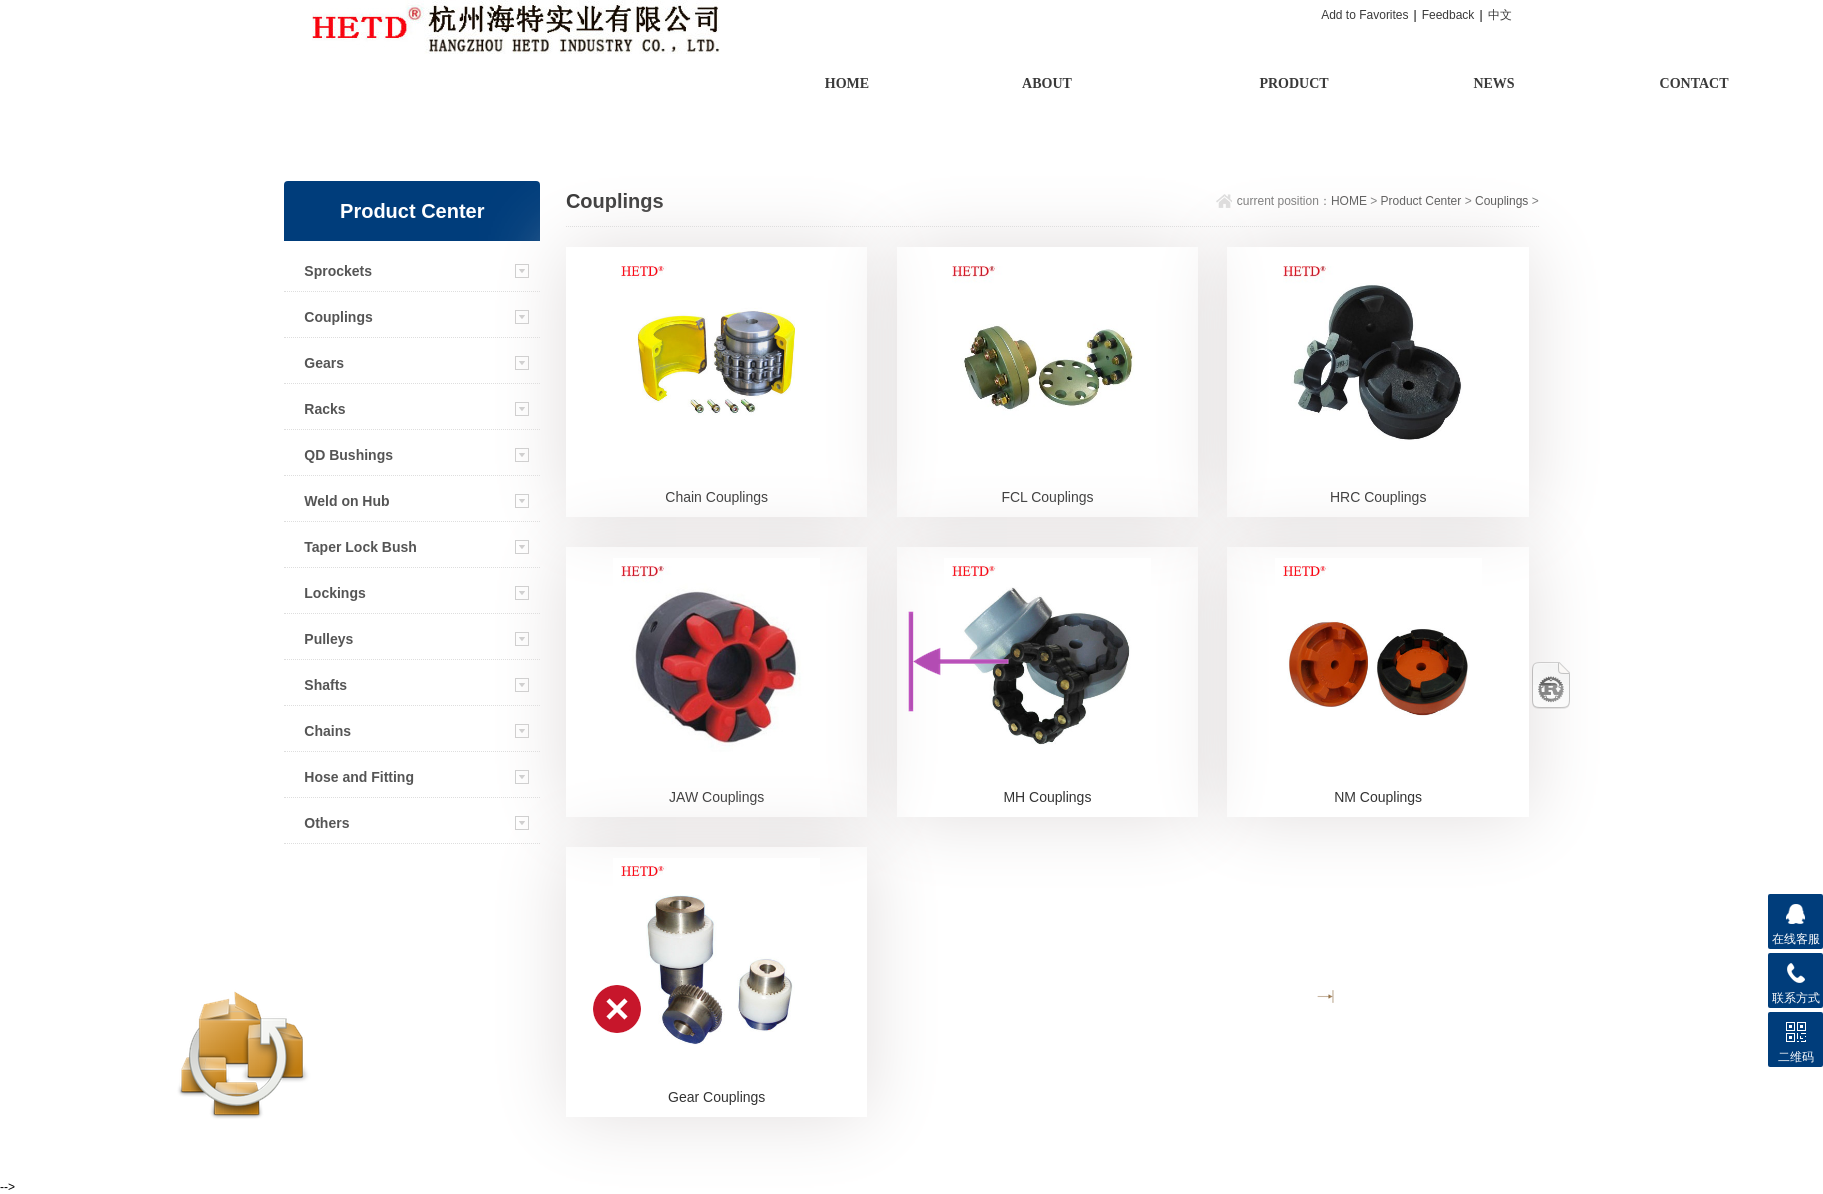  What do you see at coordinates (1325, 996) in the screenshot?
I see `go to the last item or page` at bounding box center [1325, 996].